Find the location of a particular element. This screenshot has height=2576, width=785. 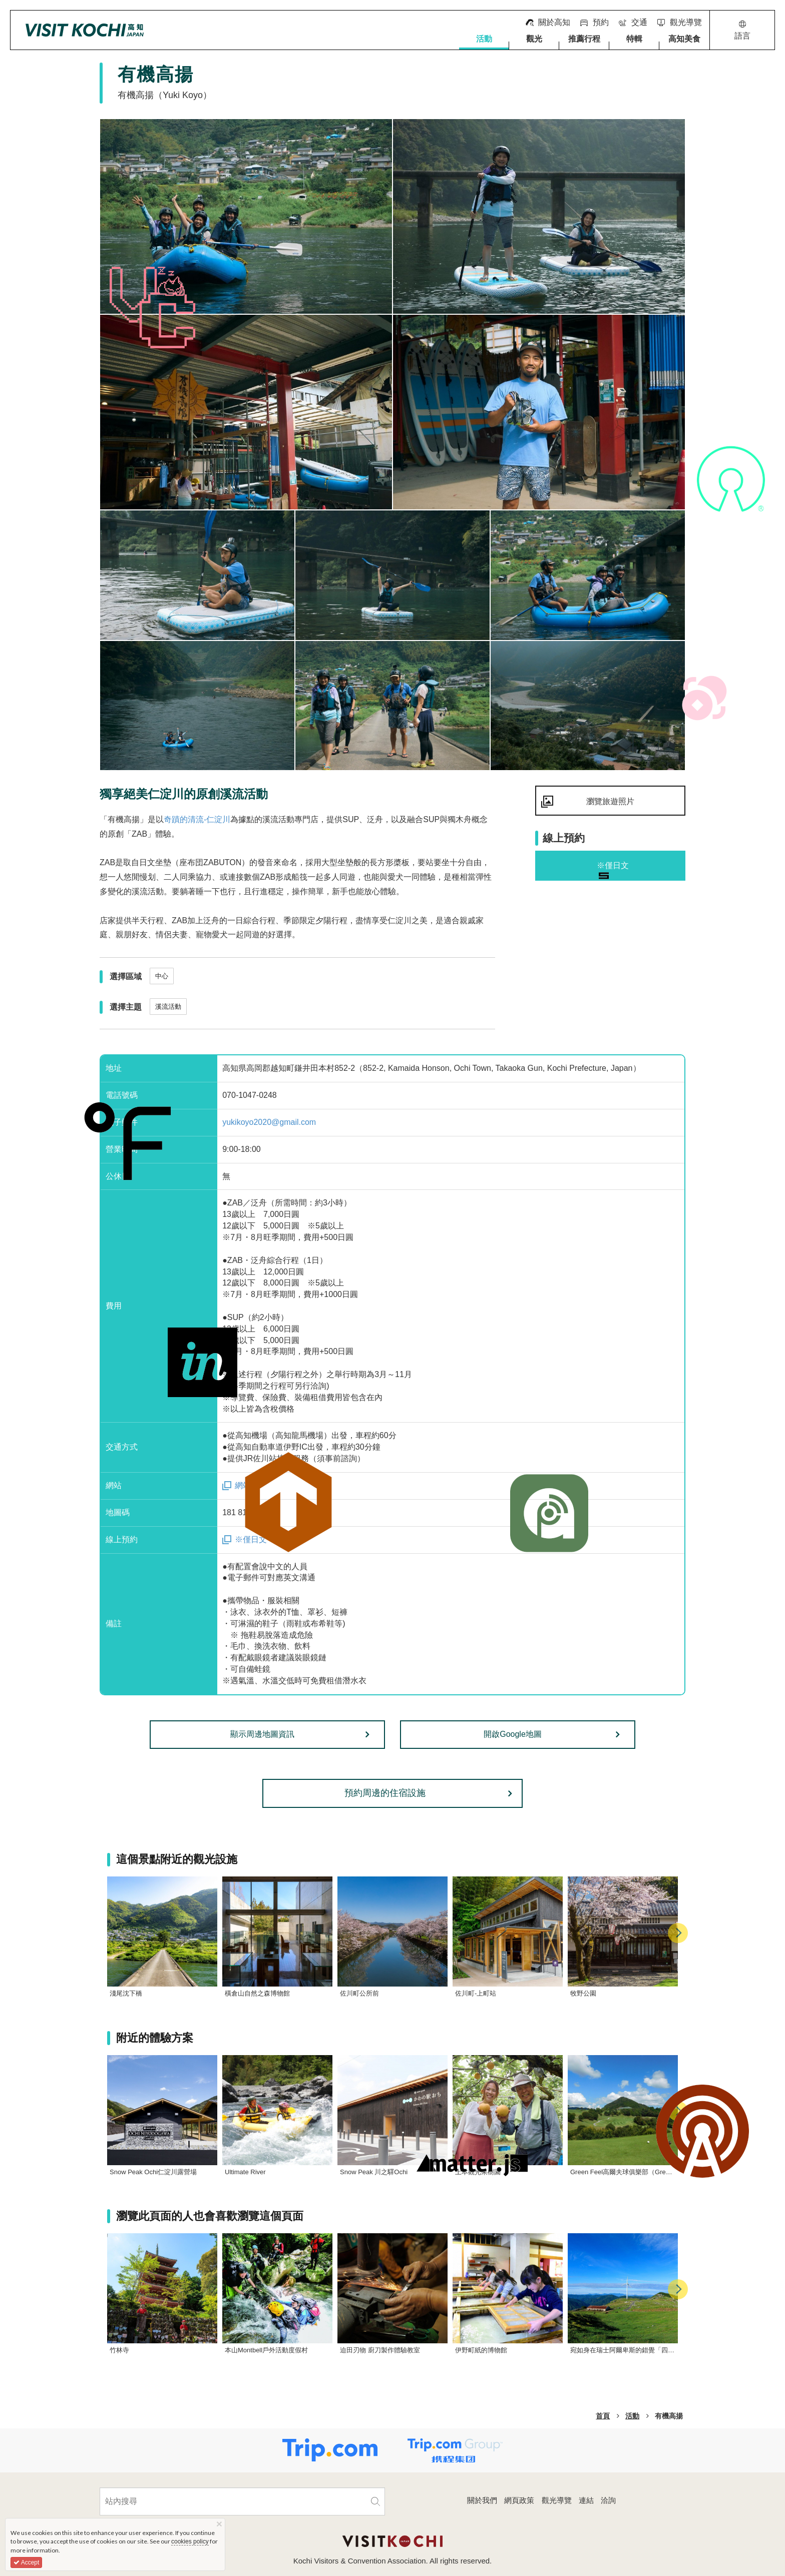

open the AntennaPod podcast app is located at coordinates (702, 2131).